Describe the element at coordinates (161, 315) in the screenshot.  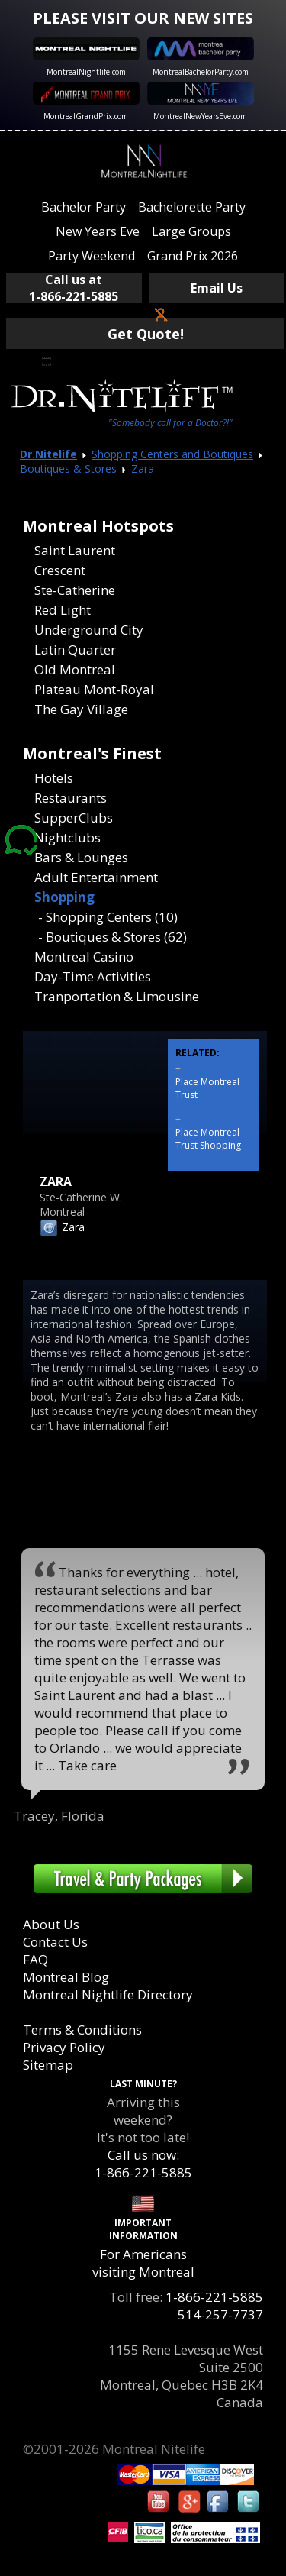
I see `user account disabled or deactivated` at that location.